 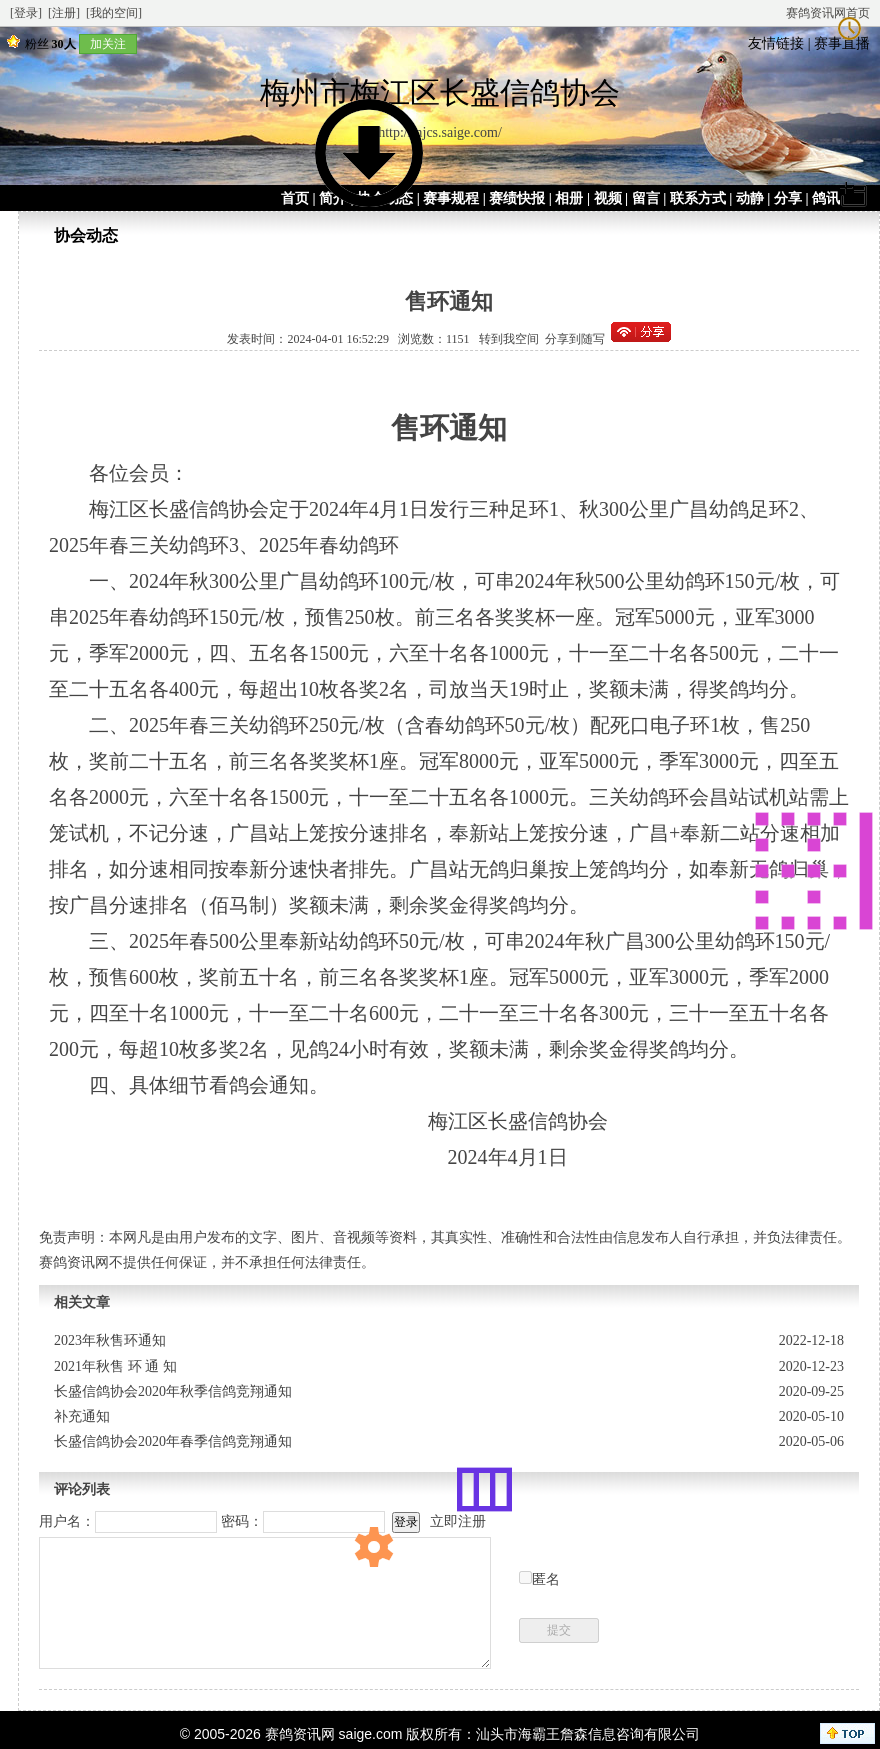 What do you see at coordinates (854, 194) in the screenshot?
I see `open a new empty window` at bounding box center [854, 194].